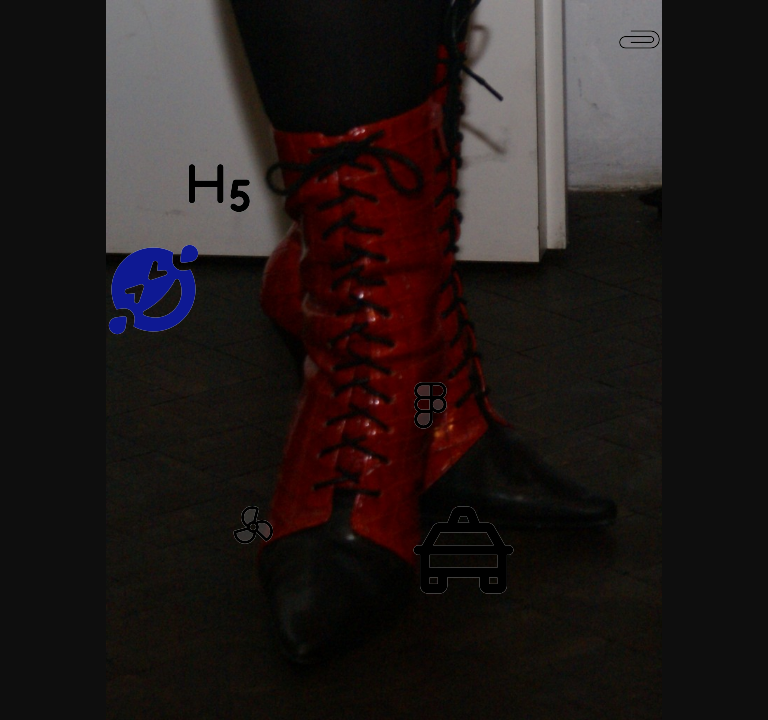  What do you see at coordinates (153, 289) in the screenshot?
I see `react with laughing emoji` at bounding box center [153, 289].